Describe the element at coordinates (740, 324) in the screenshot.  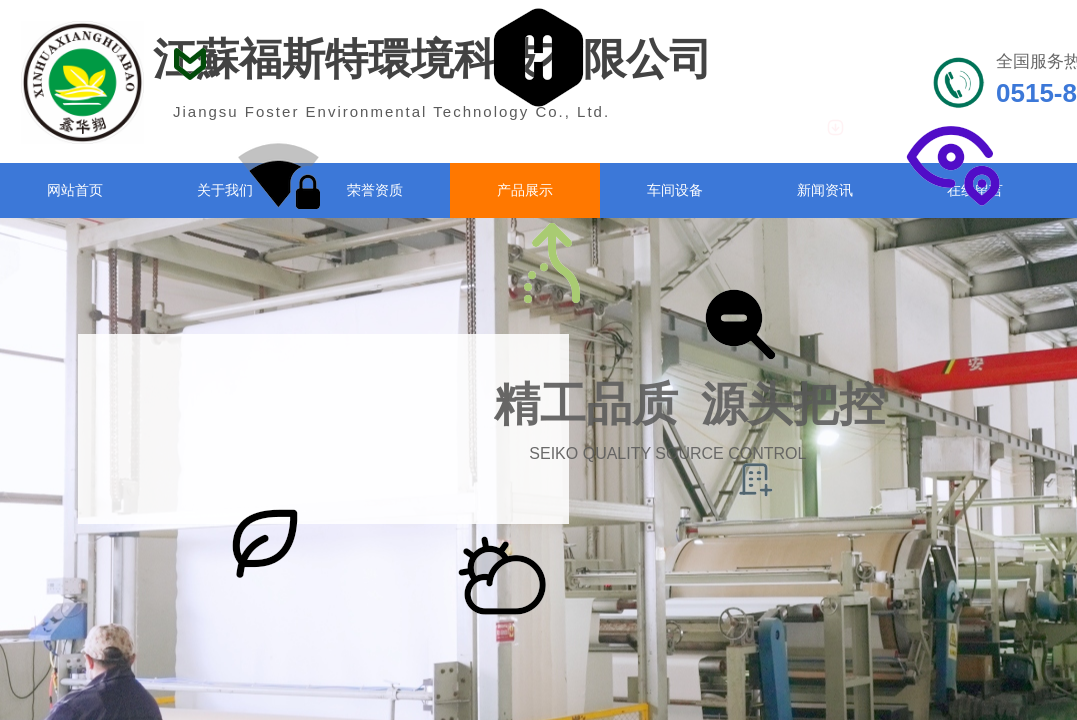
I see `zoom out` at that location.